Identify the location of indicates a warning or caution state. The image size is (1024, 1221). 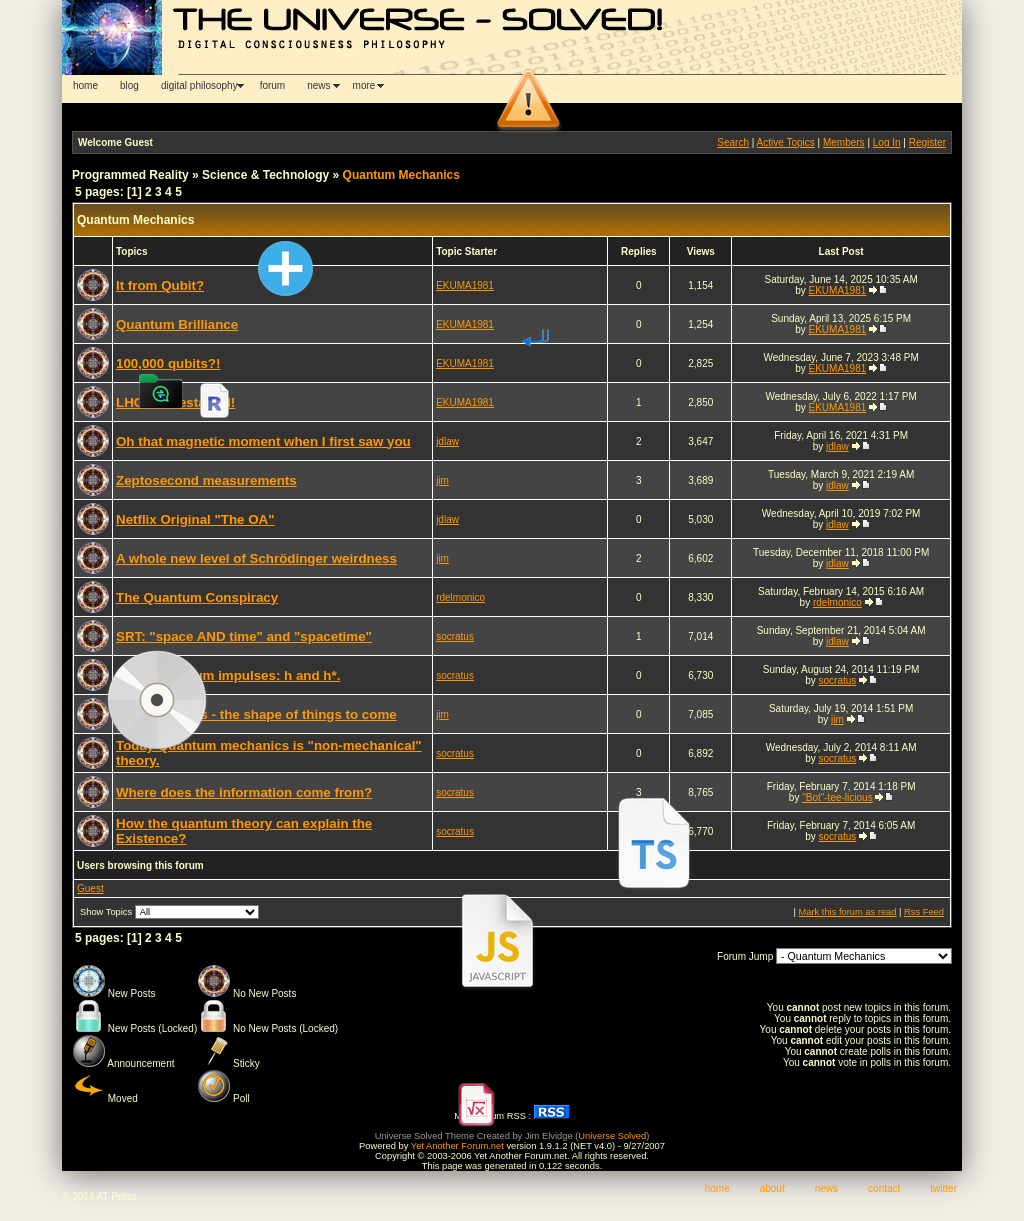
(528, 100).